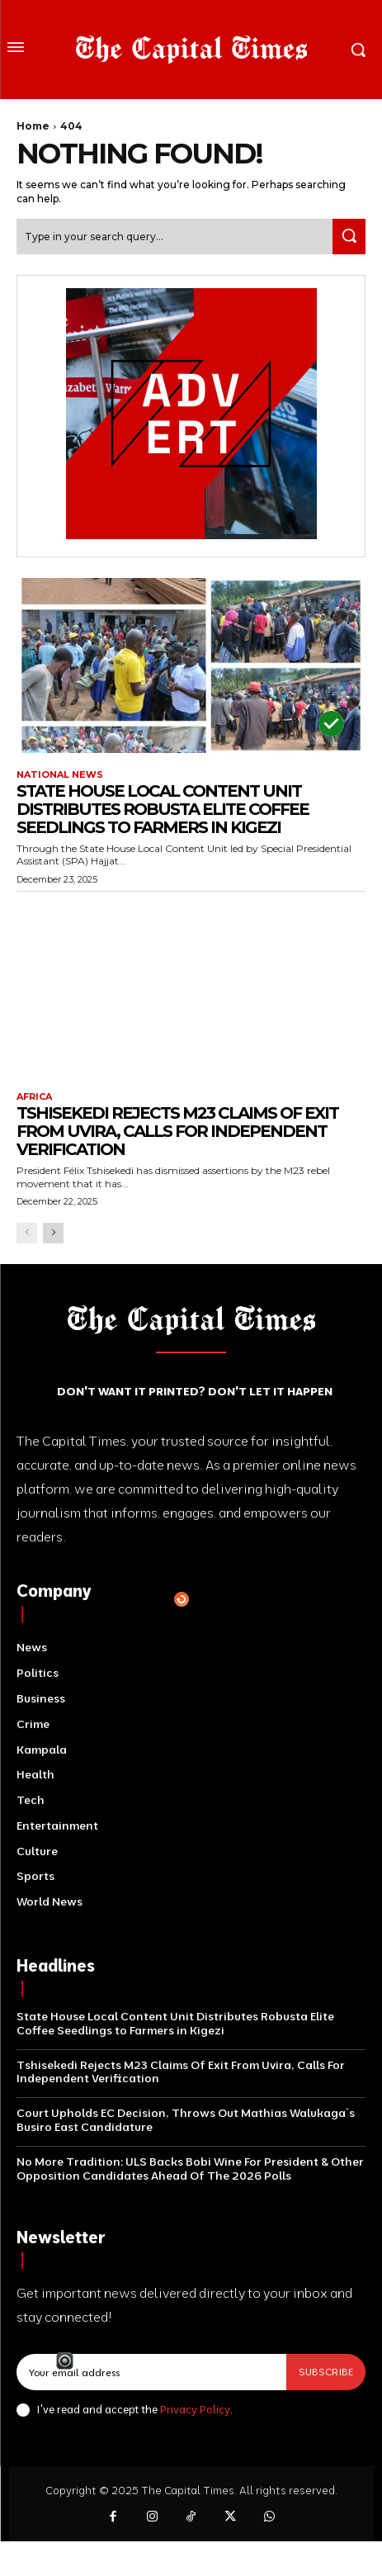 The image size is (382, 2576). Describe the element at coordinates (64, 2361) in the screenshot. I see `open security and privacy settings` at that location.